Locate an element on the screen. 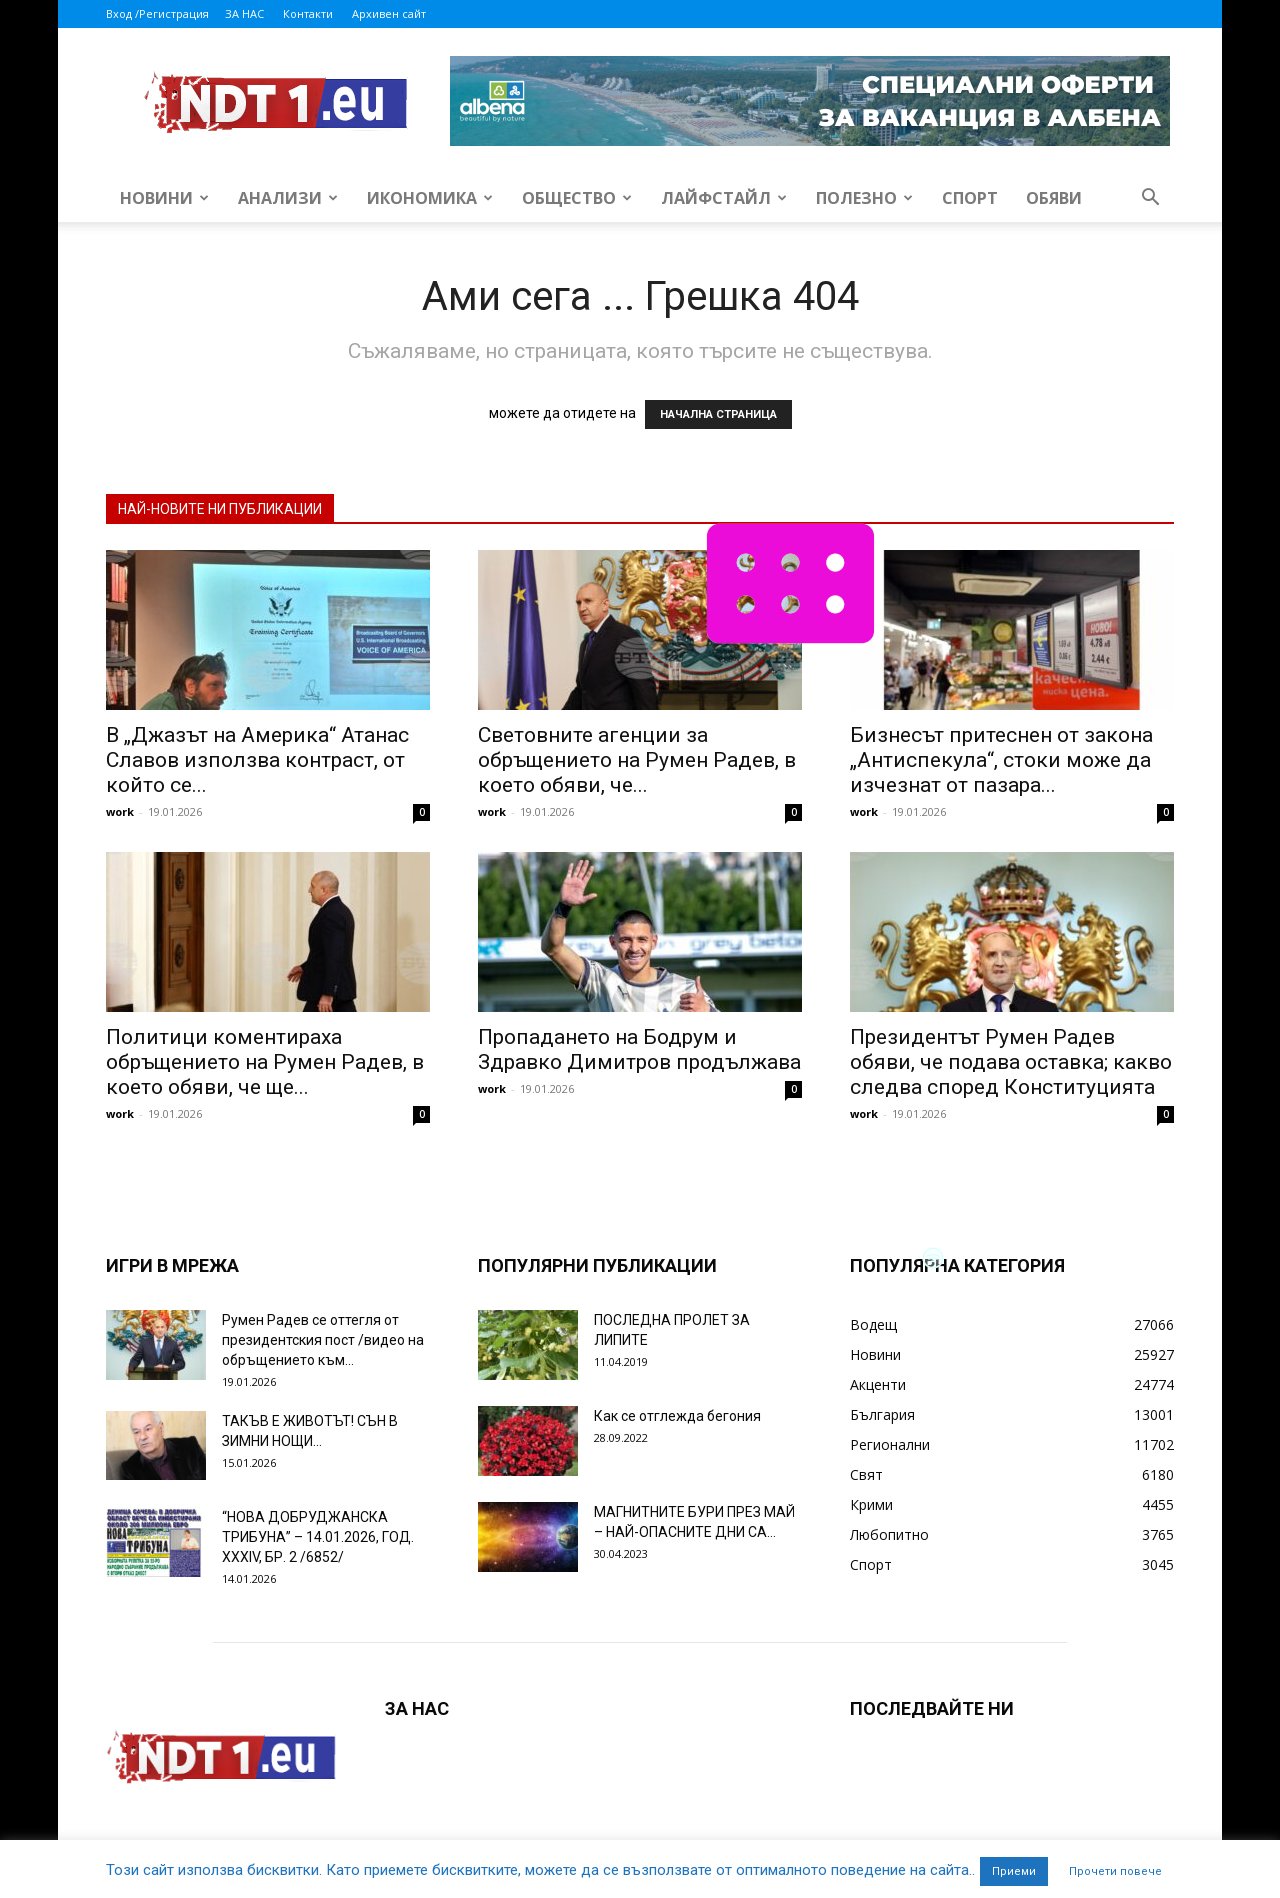 Image resolution: width=1280 pixels, height=1898 pixels. open Spotify app is located at coordinates (933, 1258).